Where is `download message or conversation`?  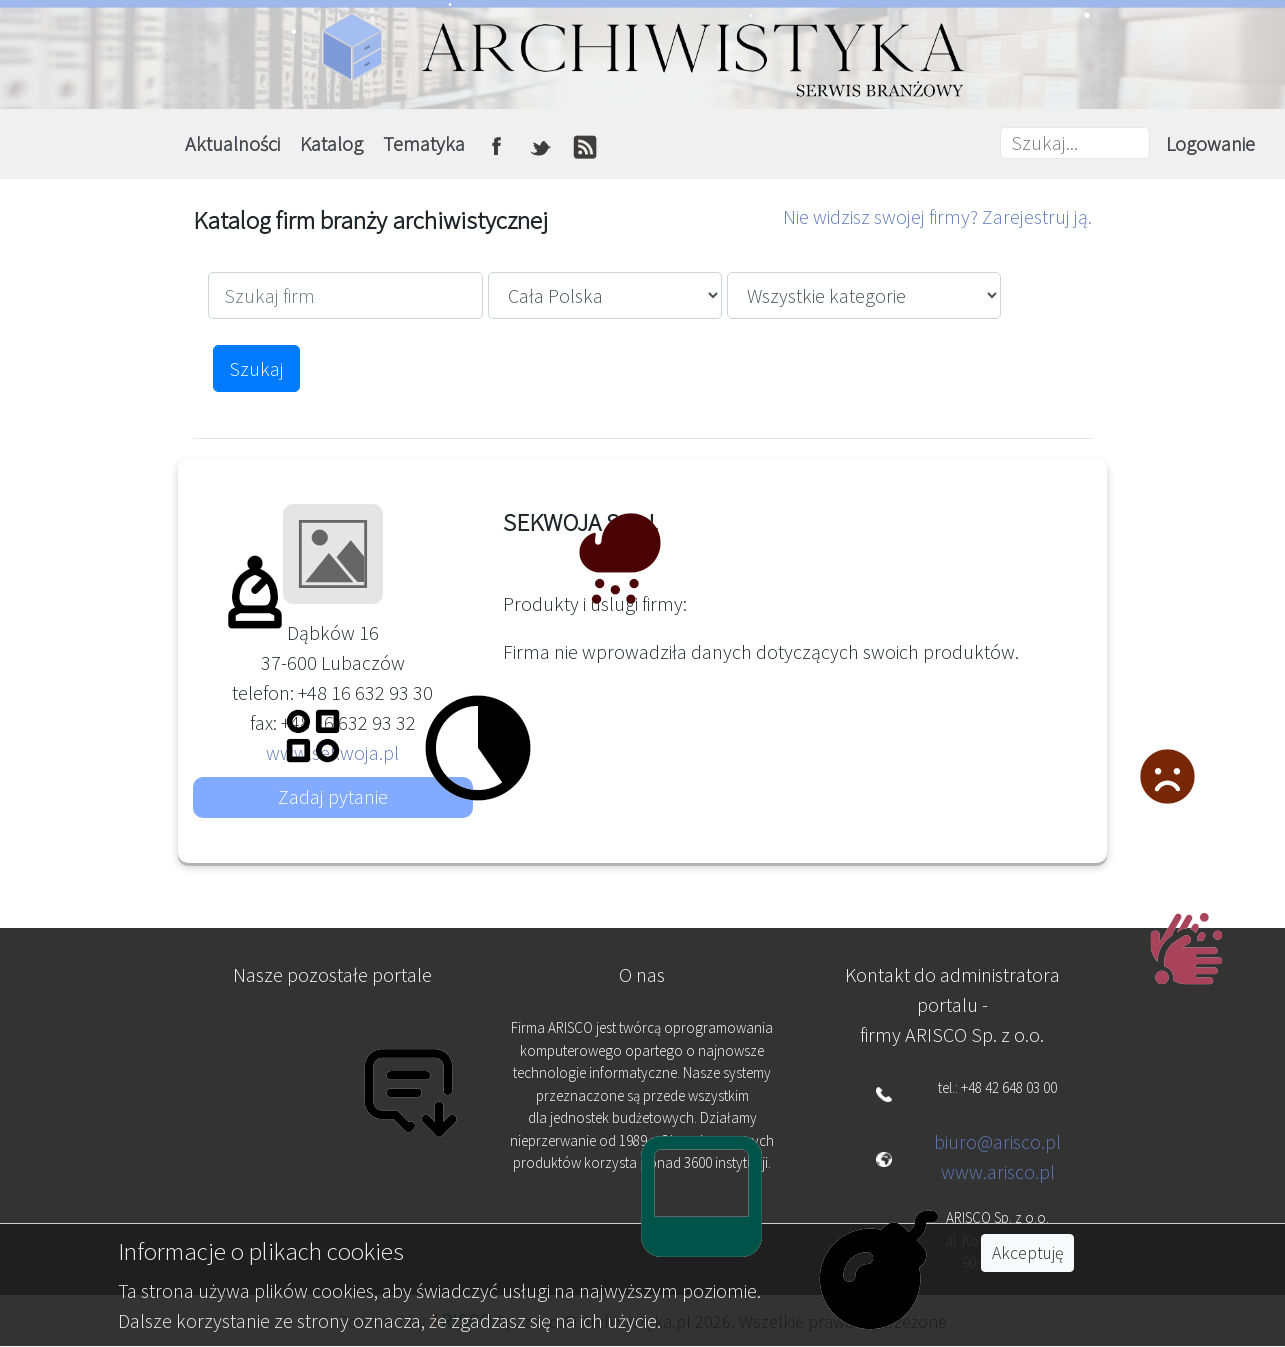
download message or conversation is located at coordinates (408, 1088).